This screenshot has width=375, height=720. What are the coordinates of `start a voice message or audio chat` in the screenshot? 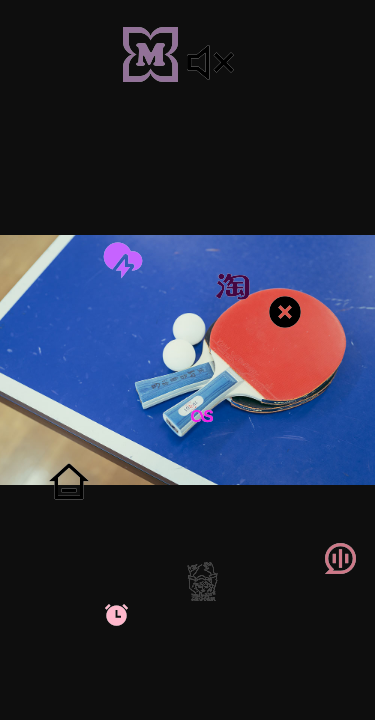 It's located at (340, 558).